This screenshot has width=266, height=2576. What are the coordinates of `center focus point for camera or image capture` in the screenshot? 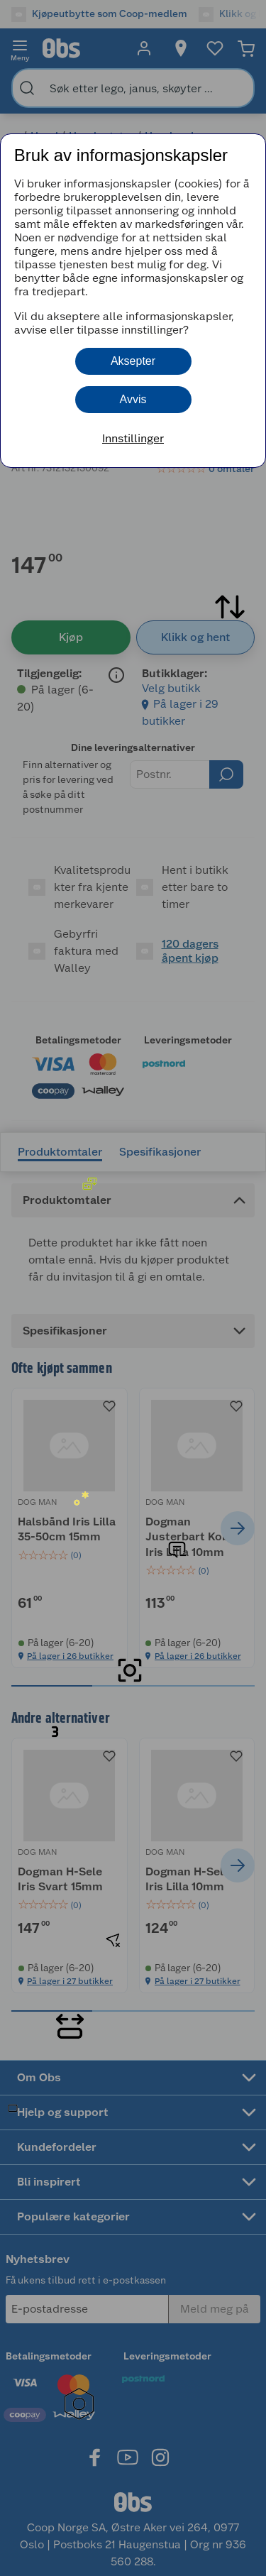 It's located at (130, 1670).